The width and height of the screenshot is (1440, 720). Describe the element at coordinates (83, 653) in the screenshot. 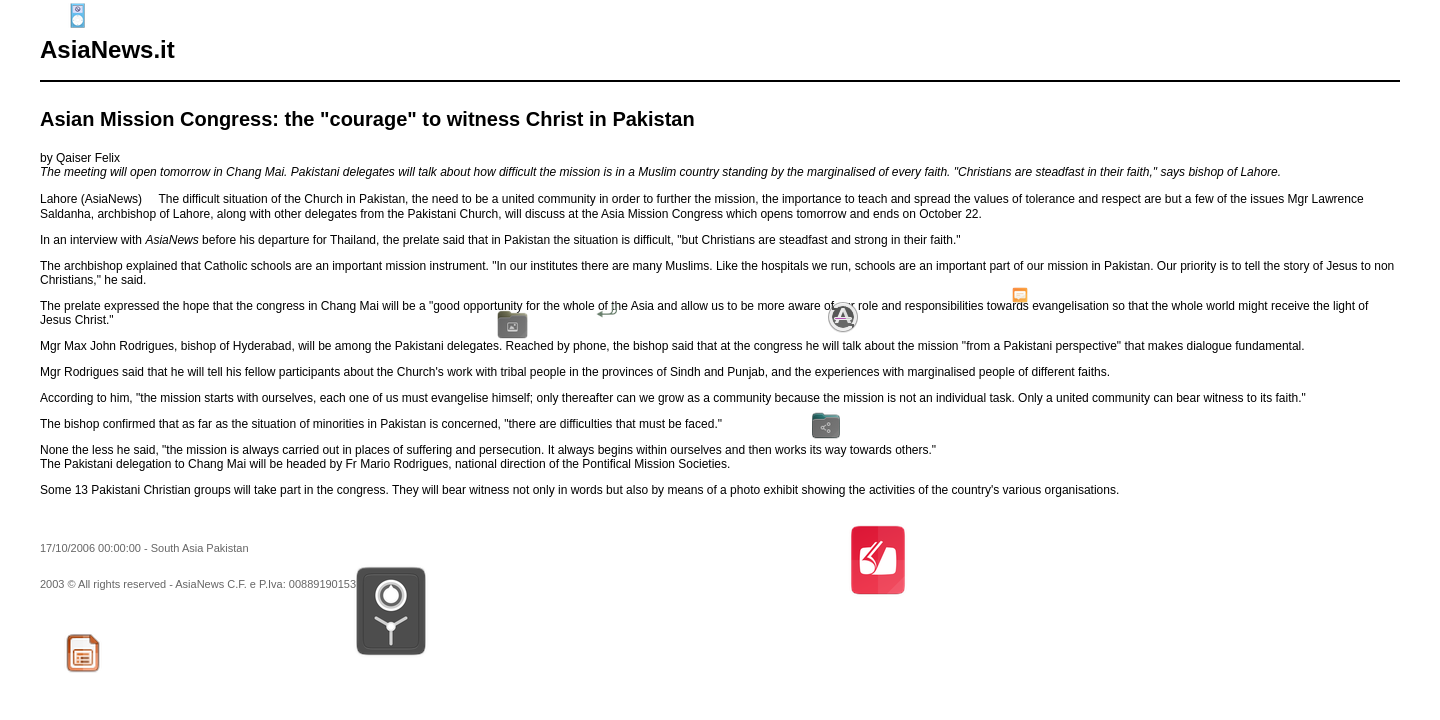

I see `libreoffice impress presentation template file` at that location.